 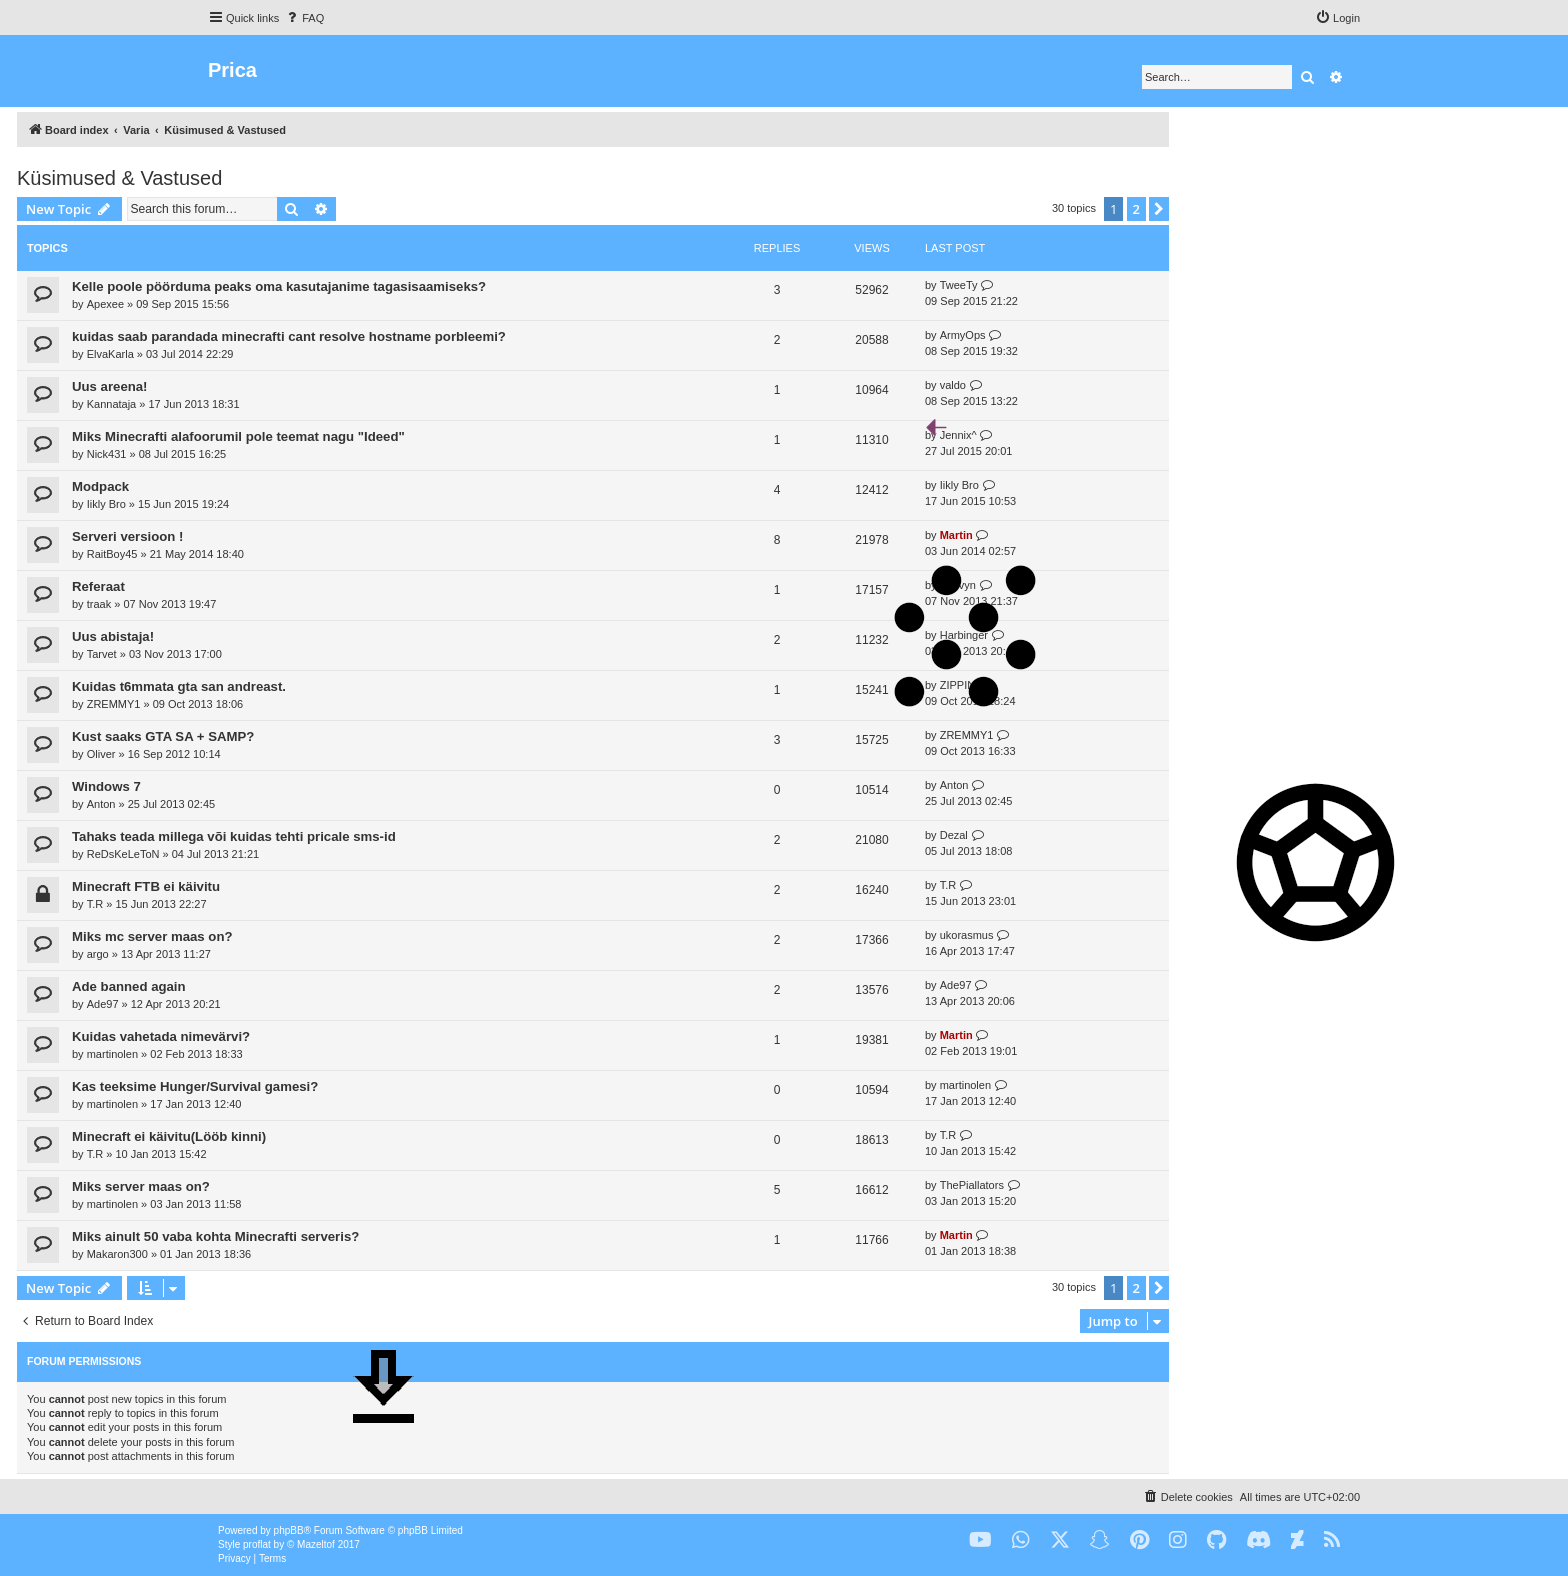 I want to click on go back to the previous screen, so click(x=936, y=427).